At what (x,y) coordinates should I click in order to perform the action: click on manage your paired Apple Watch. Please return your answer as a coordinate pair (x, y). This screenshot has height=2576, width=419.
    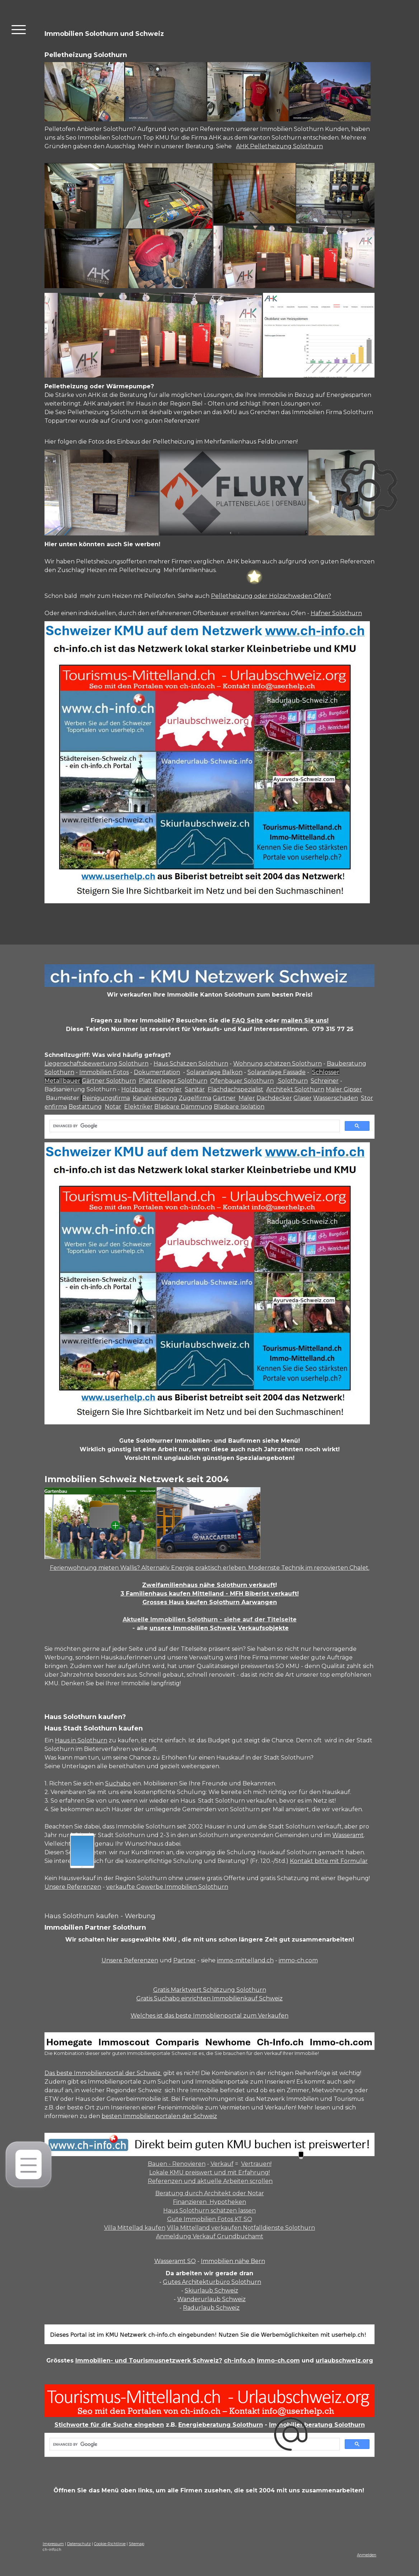
    Looking at the image, I should click on (301, 2154).